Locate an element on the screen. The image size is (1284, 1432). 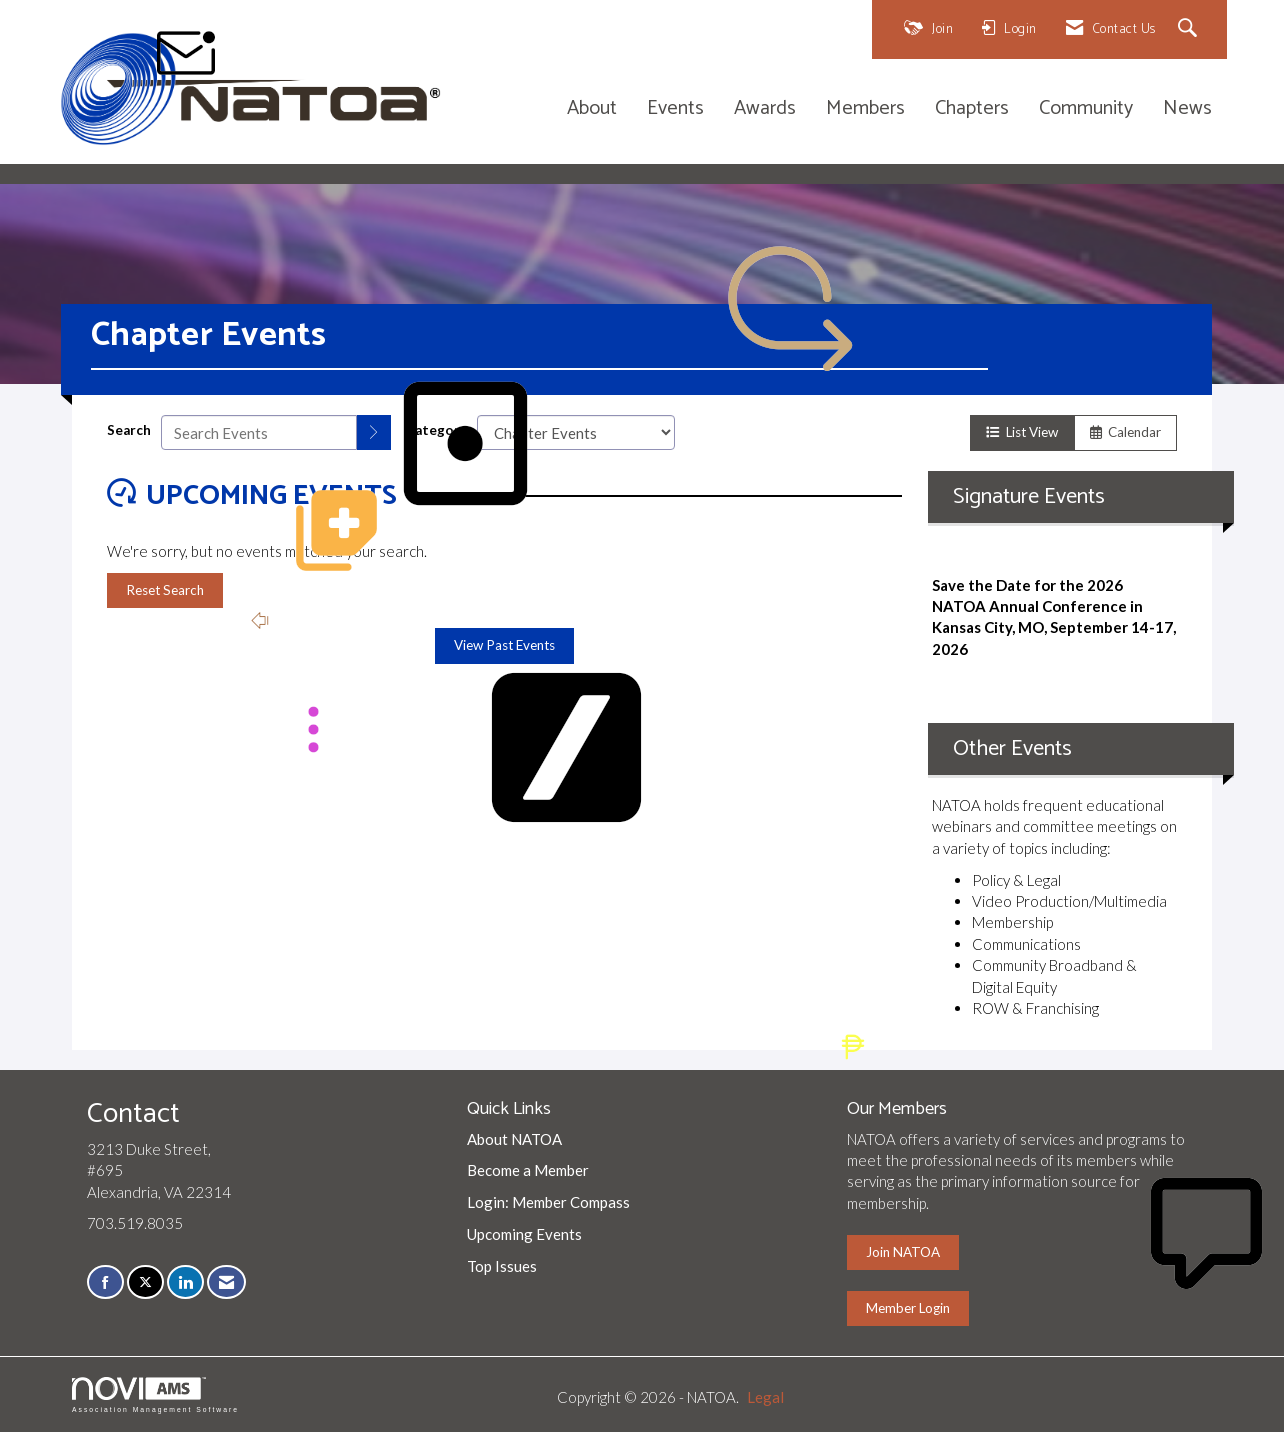
open comments section is located at coordinates (1206, 1233).